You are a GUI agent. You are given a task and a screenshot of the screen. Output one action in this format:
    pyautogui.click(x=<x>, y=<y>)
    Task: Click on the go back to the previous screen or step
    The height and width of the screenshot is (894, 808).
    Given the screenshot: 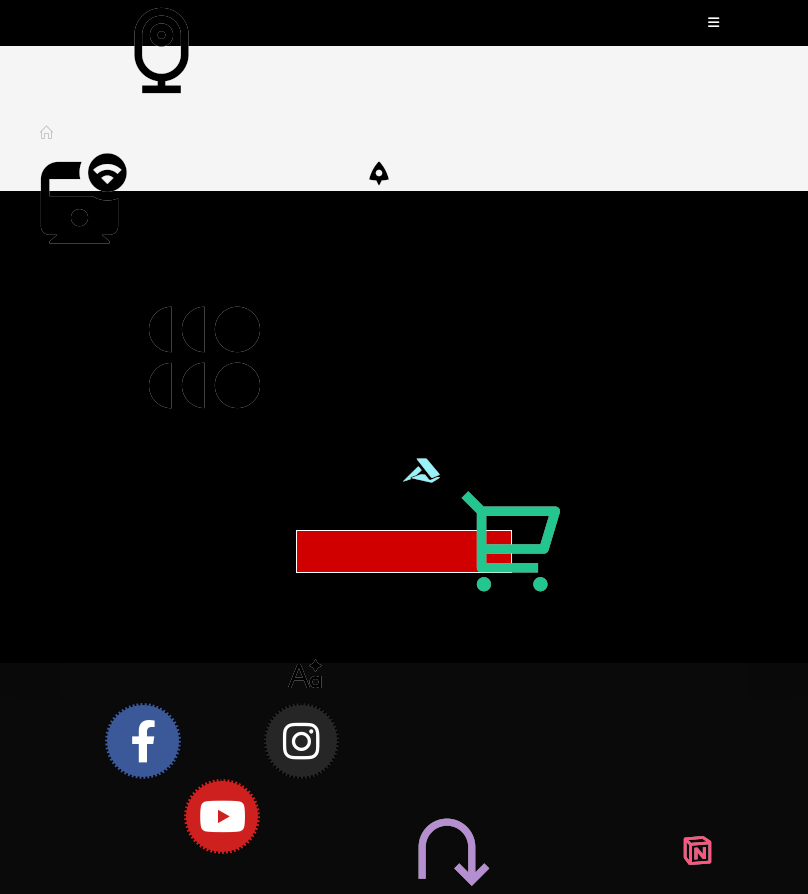 What is the action you would take?
    pyautogui.click(x=450, y=850)
    